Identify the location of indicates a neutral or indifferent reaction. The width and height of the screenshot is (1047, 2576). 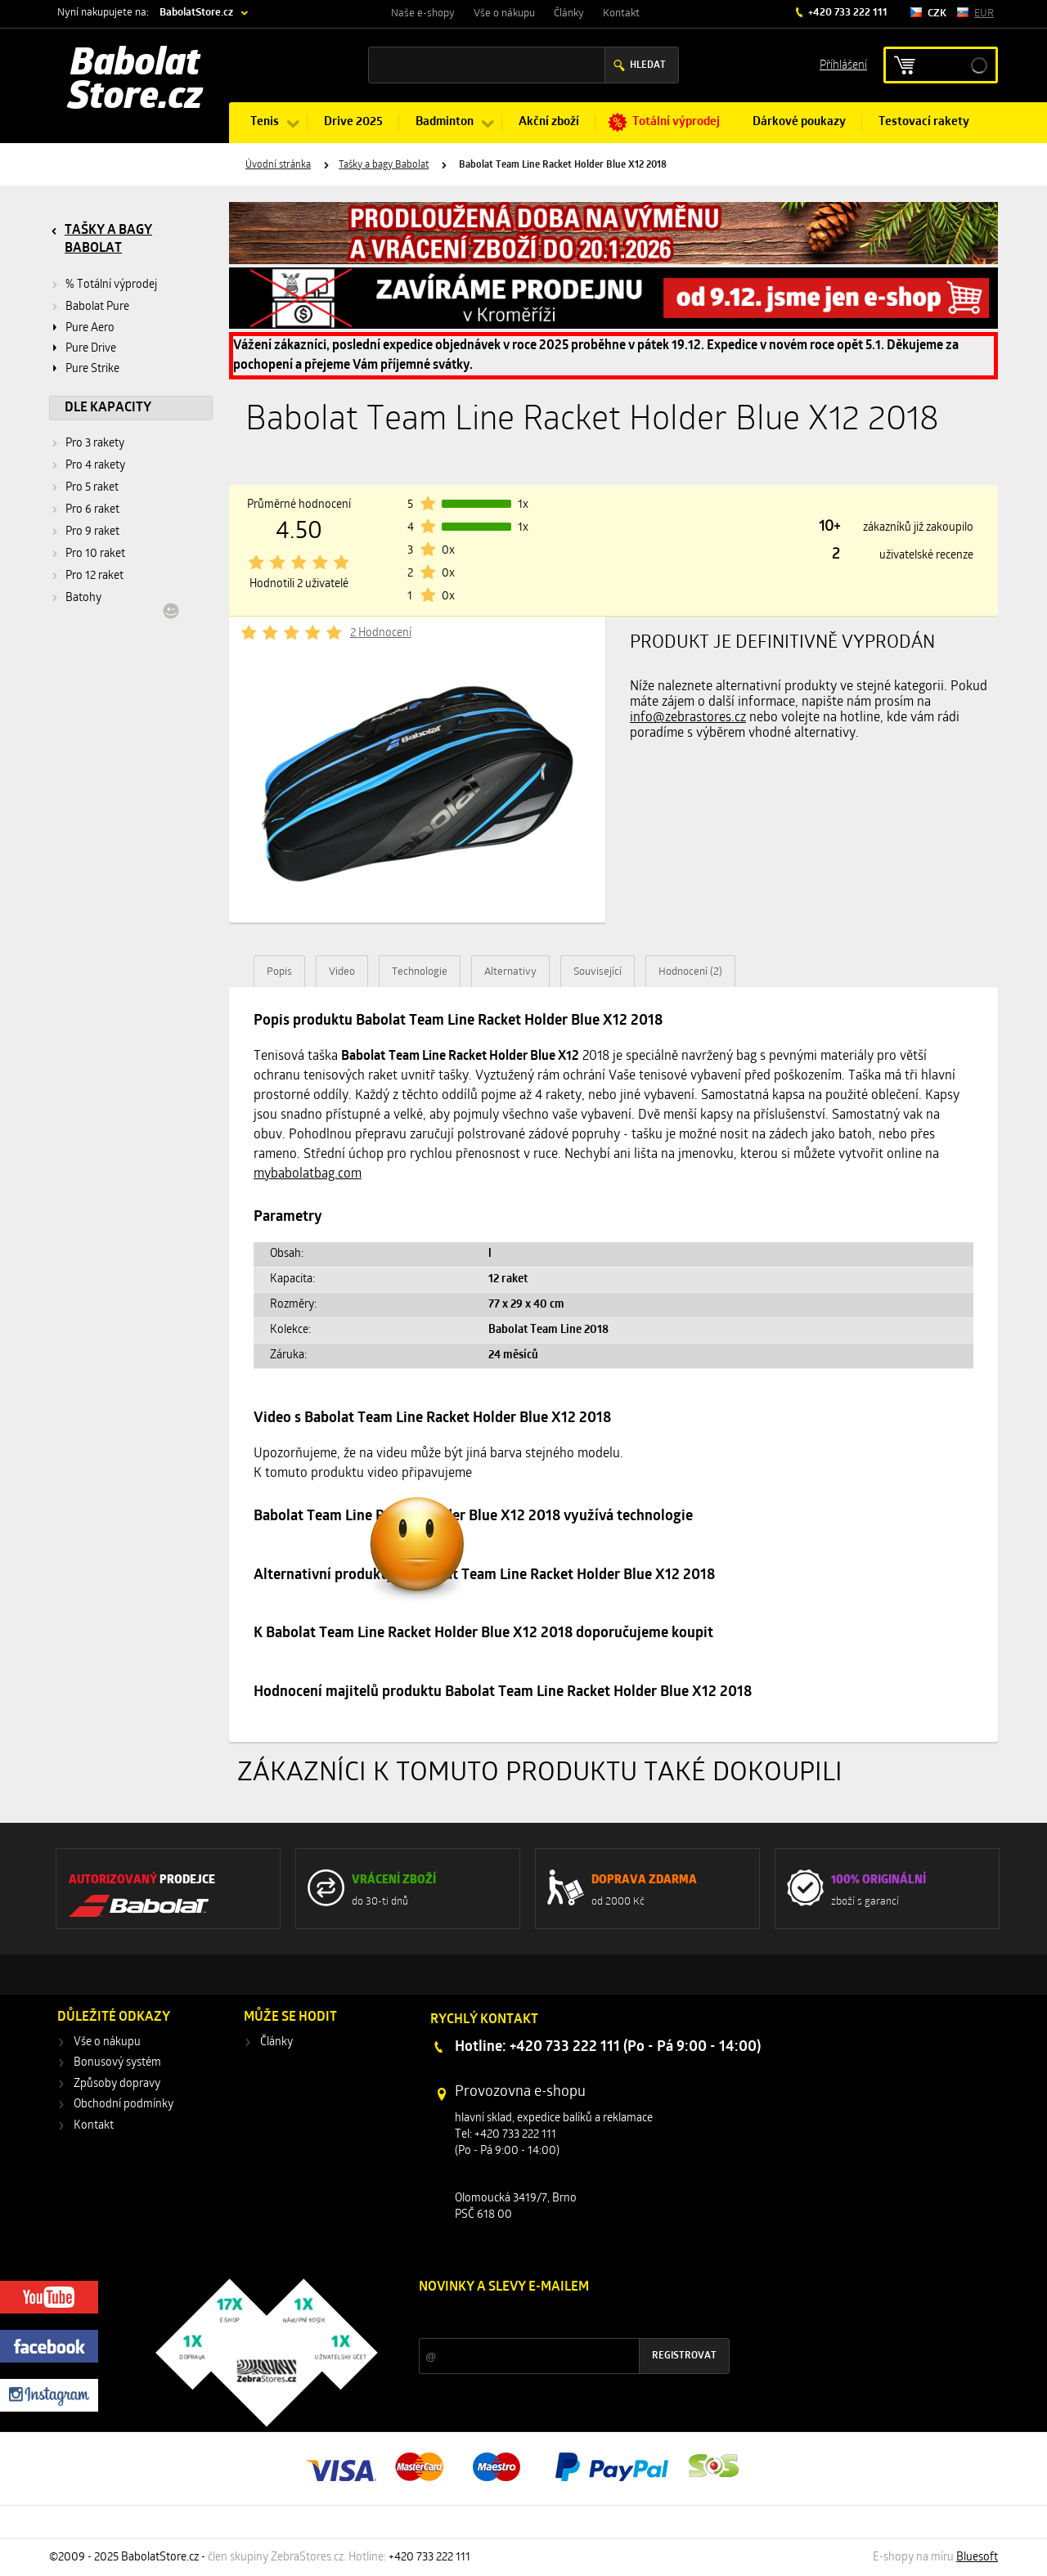
(417, 1548).